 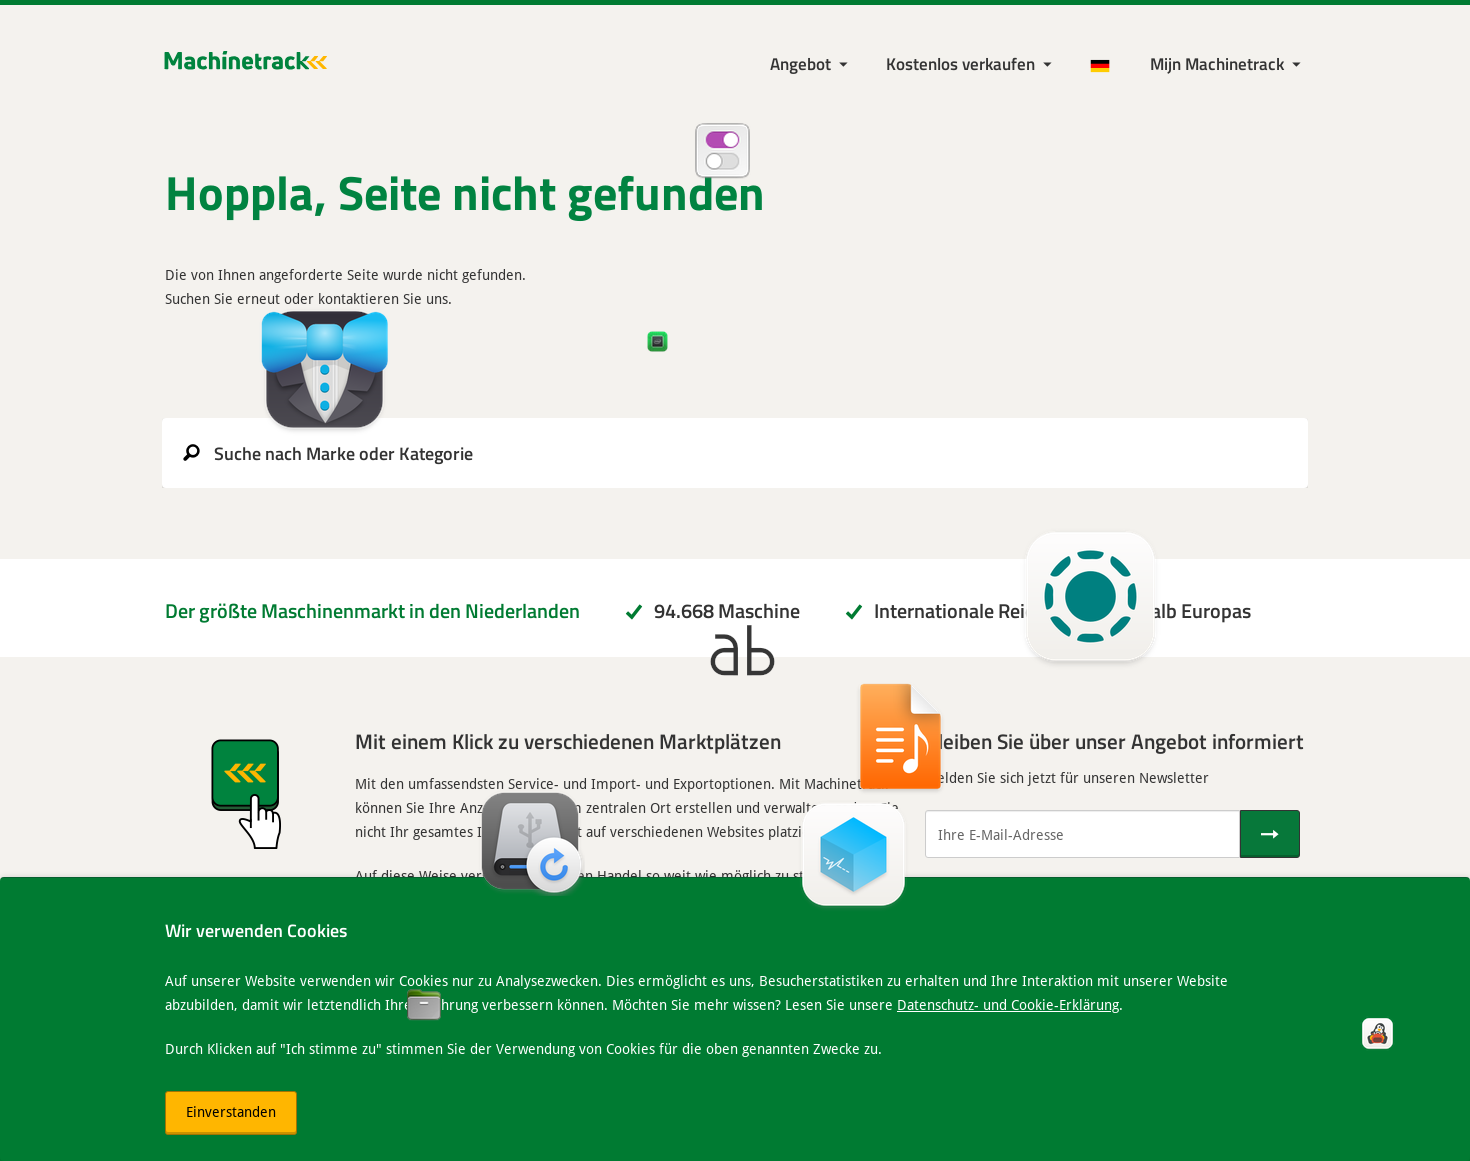 I want to click on launch supertuxkart racing game, so click(x=1377, y=1033).